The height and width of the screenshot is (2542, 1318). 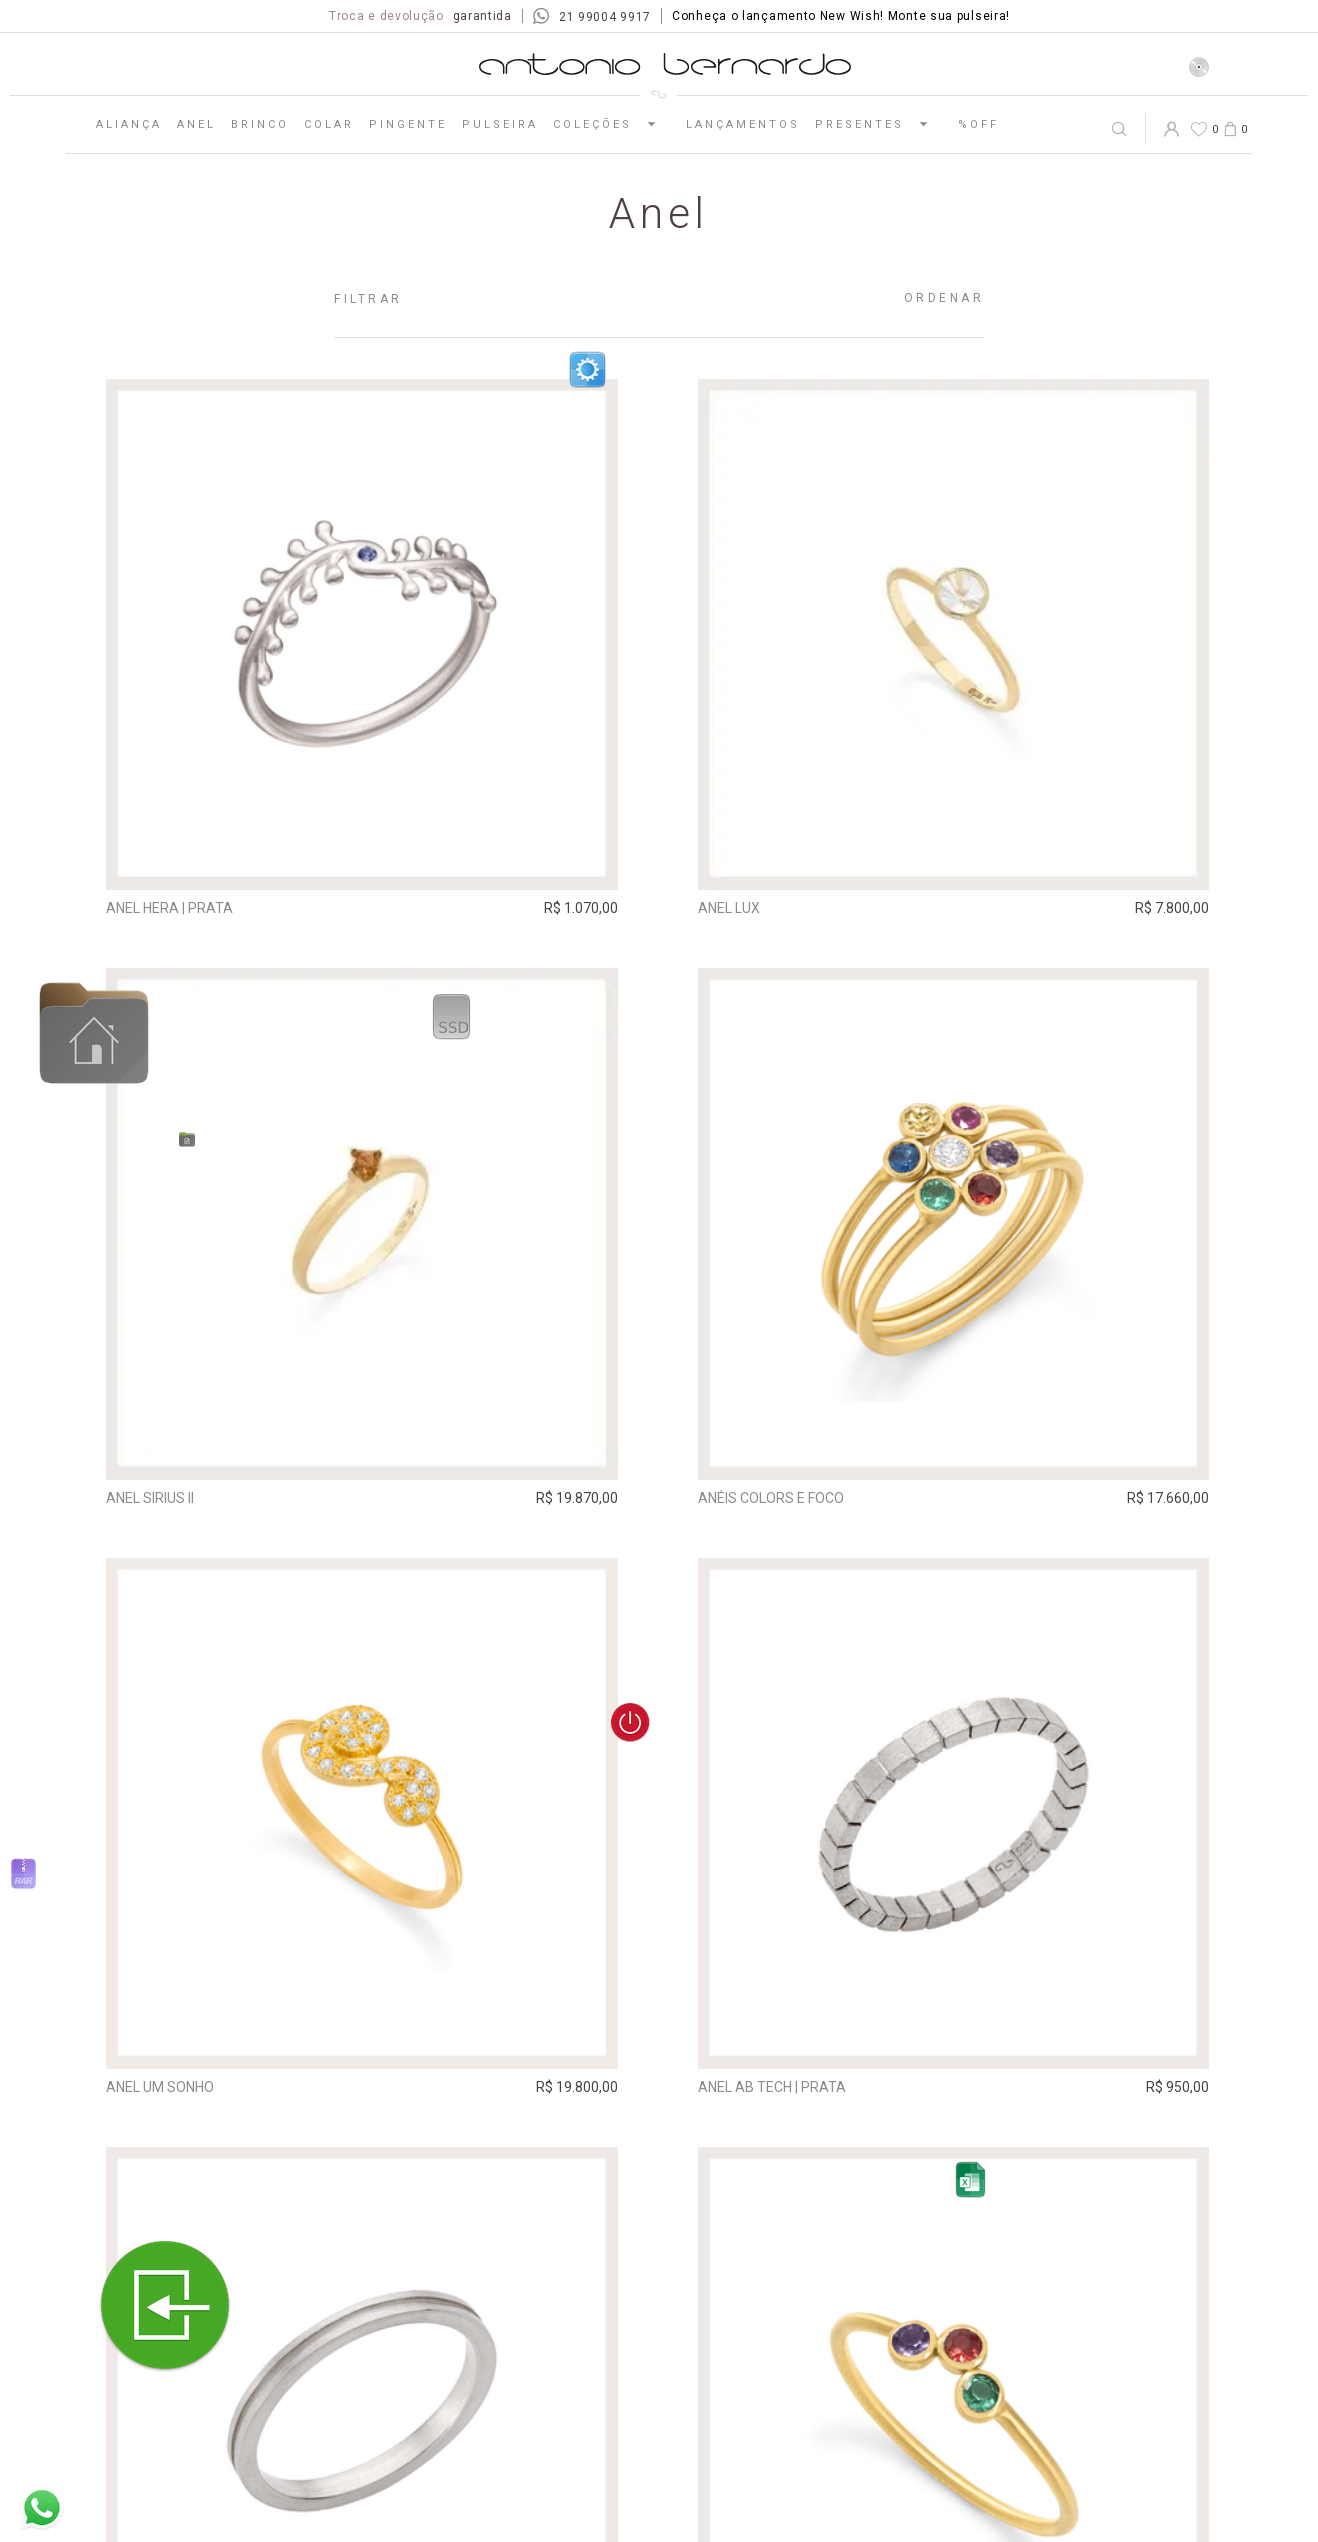 What do you see at coordinates (187, 1139) in the screenshot?
I see `access your documents folder` at bounding box center [187, 1139].